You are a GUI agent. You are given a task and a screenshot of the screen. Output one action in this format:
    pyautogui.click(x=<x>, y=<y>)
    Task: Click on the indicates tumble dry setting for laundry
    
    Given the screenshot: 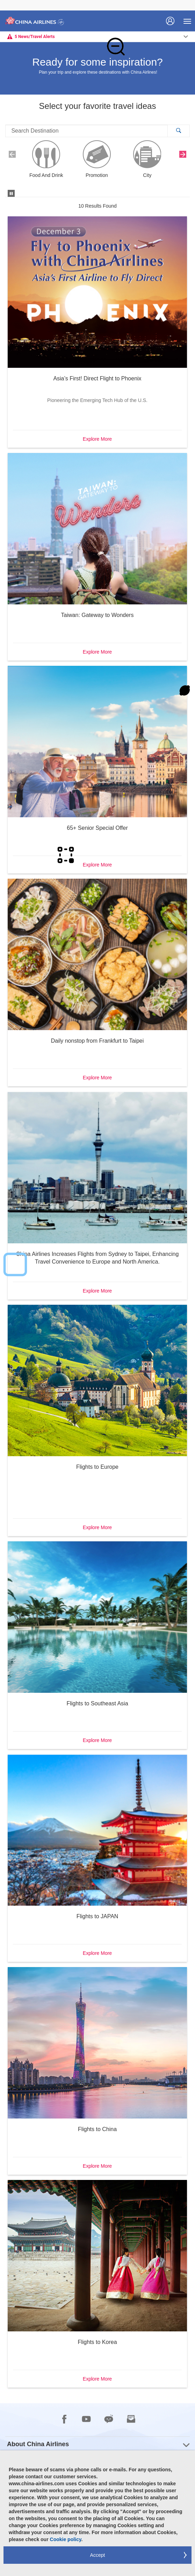 What is the action you would take?
    pyautogui.click(x=15, y=1264)
    